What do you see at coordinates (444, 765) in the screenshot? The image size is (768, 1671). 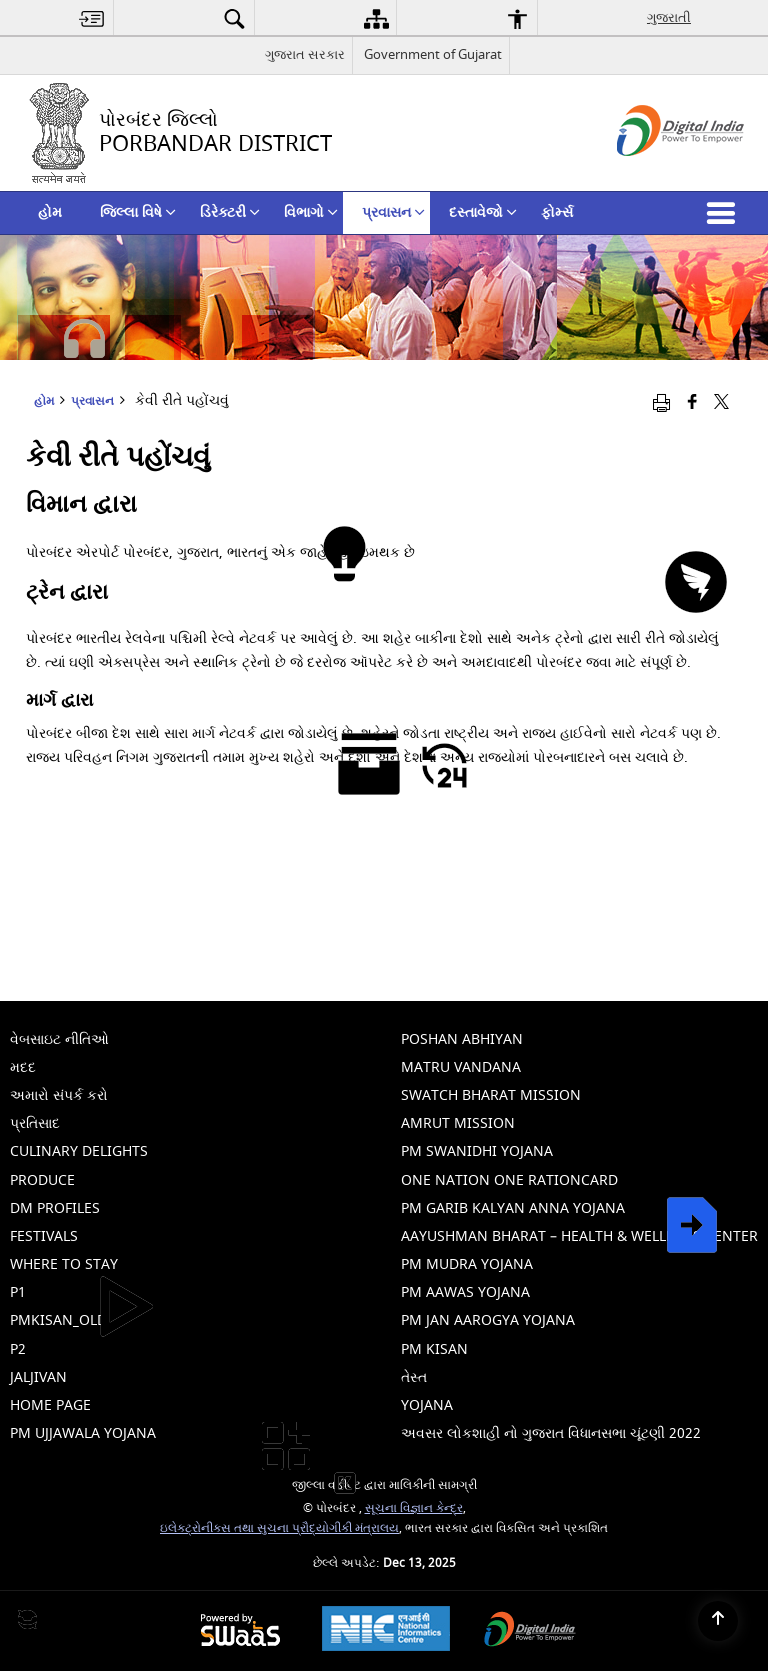 I see `indicates 24/7 availability or round-the-clock service` at bounding box center [444, 765].